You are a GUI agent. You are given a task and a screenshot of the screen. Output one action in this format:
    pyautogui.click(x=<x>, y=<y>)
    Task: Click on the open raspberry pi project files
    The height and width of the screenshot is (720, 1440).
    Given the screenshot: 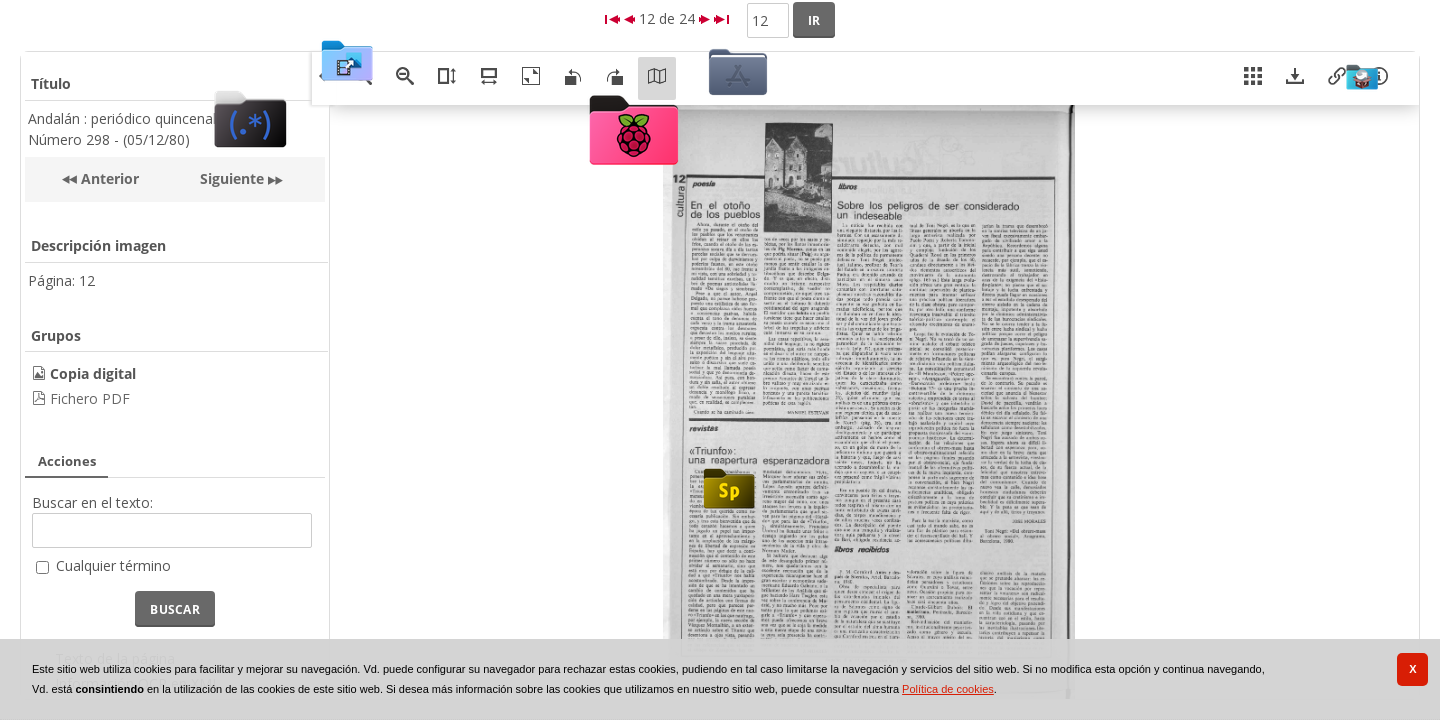 What is the action you would take?
    pyautogui.click(x=633, y=132)
    